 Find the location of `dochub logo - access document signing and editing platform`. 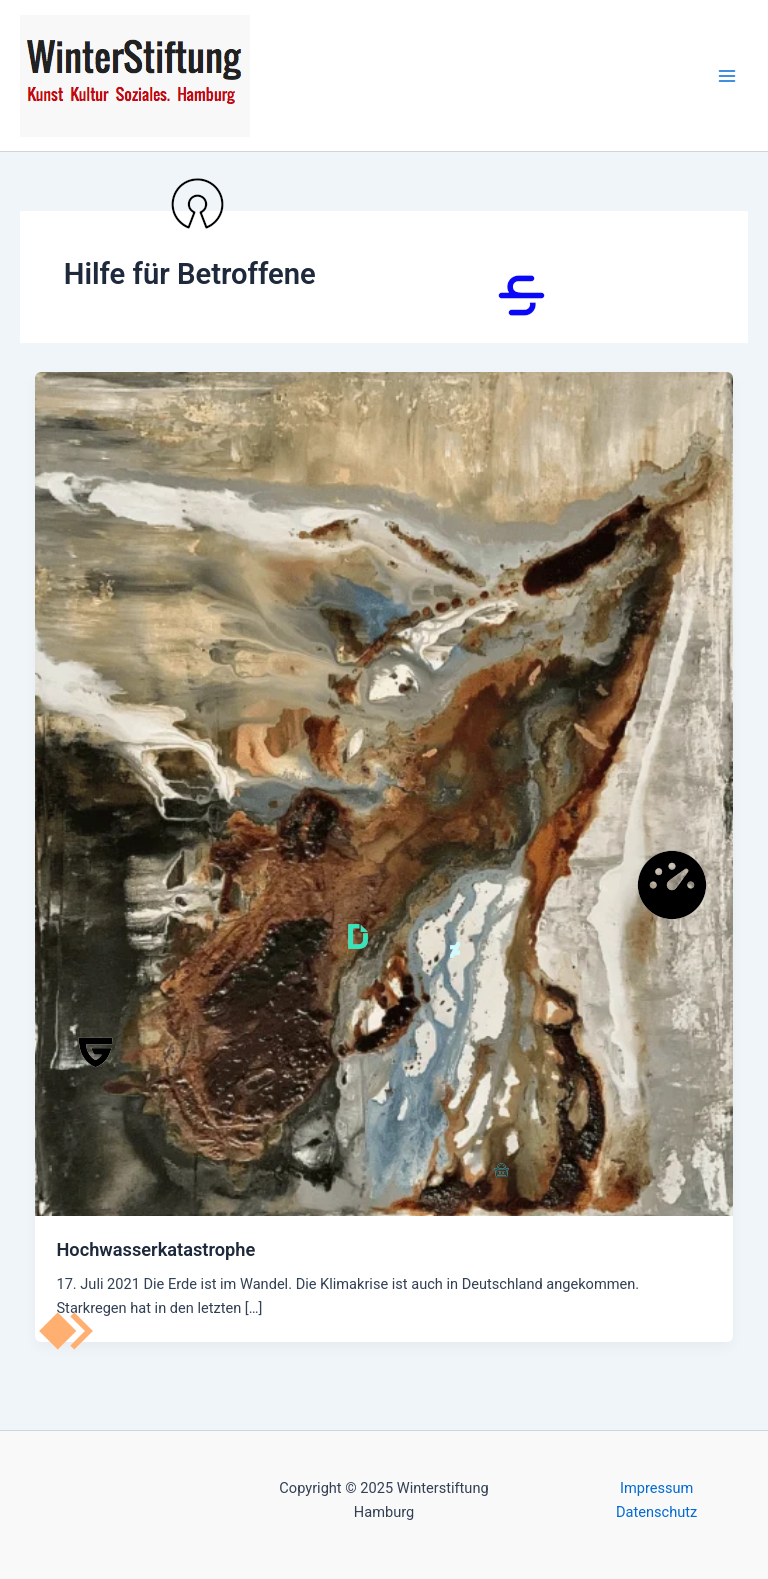

dochub logo - access document signing and editing platform is located at coordinates (358, 936).